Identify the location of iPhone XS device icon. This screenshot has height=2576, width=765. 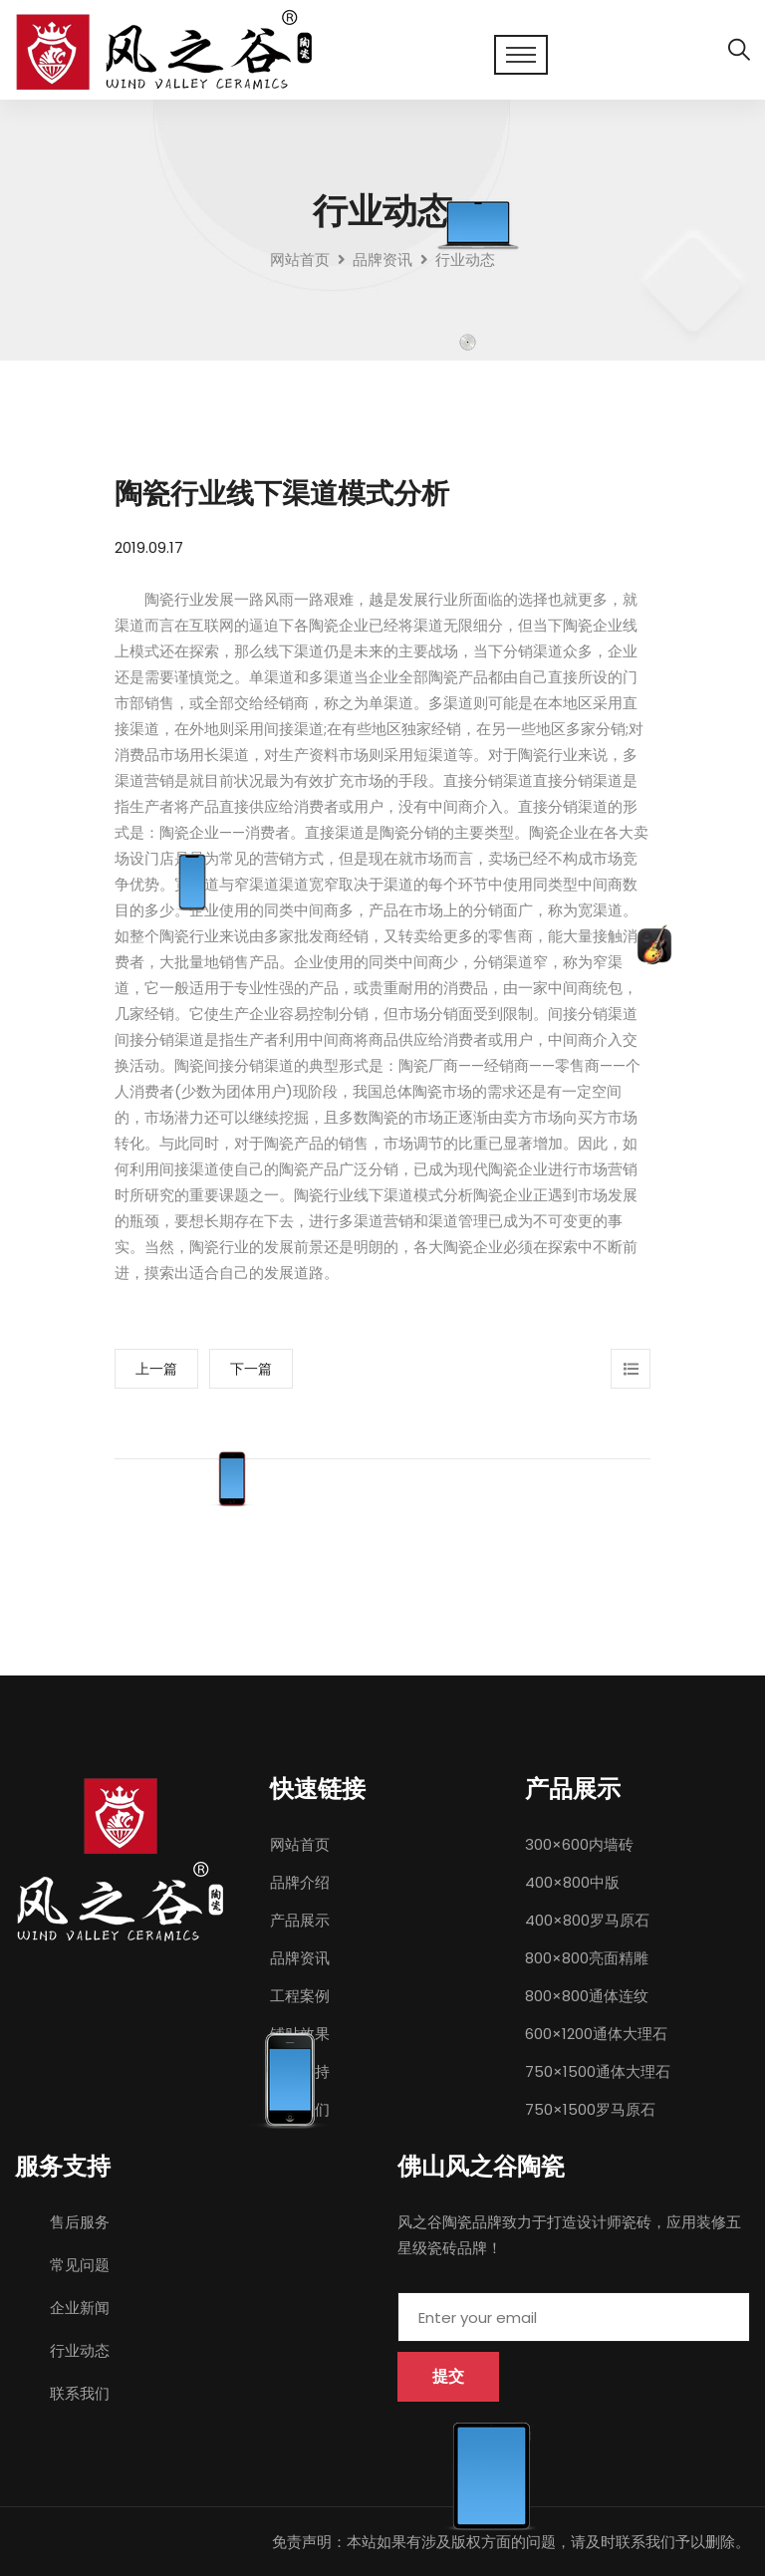
(192, 883).